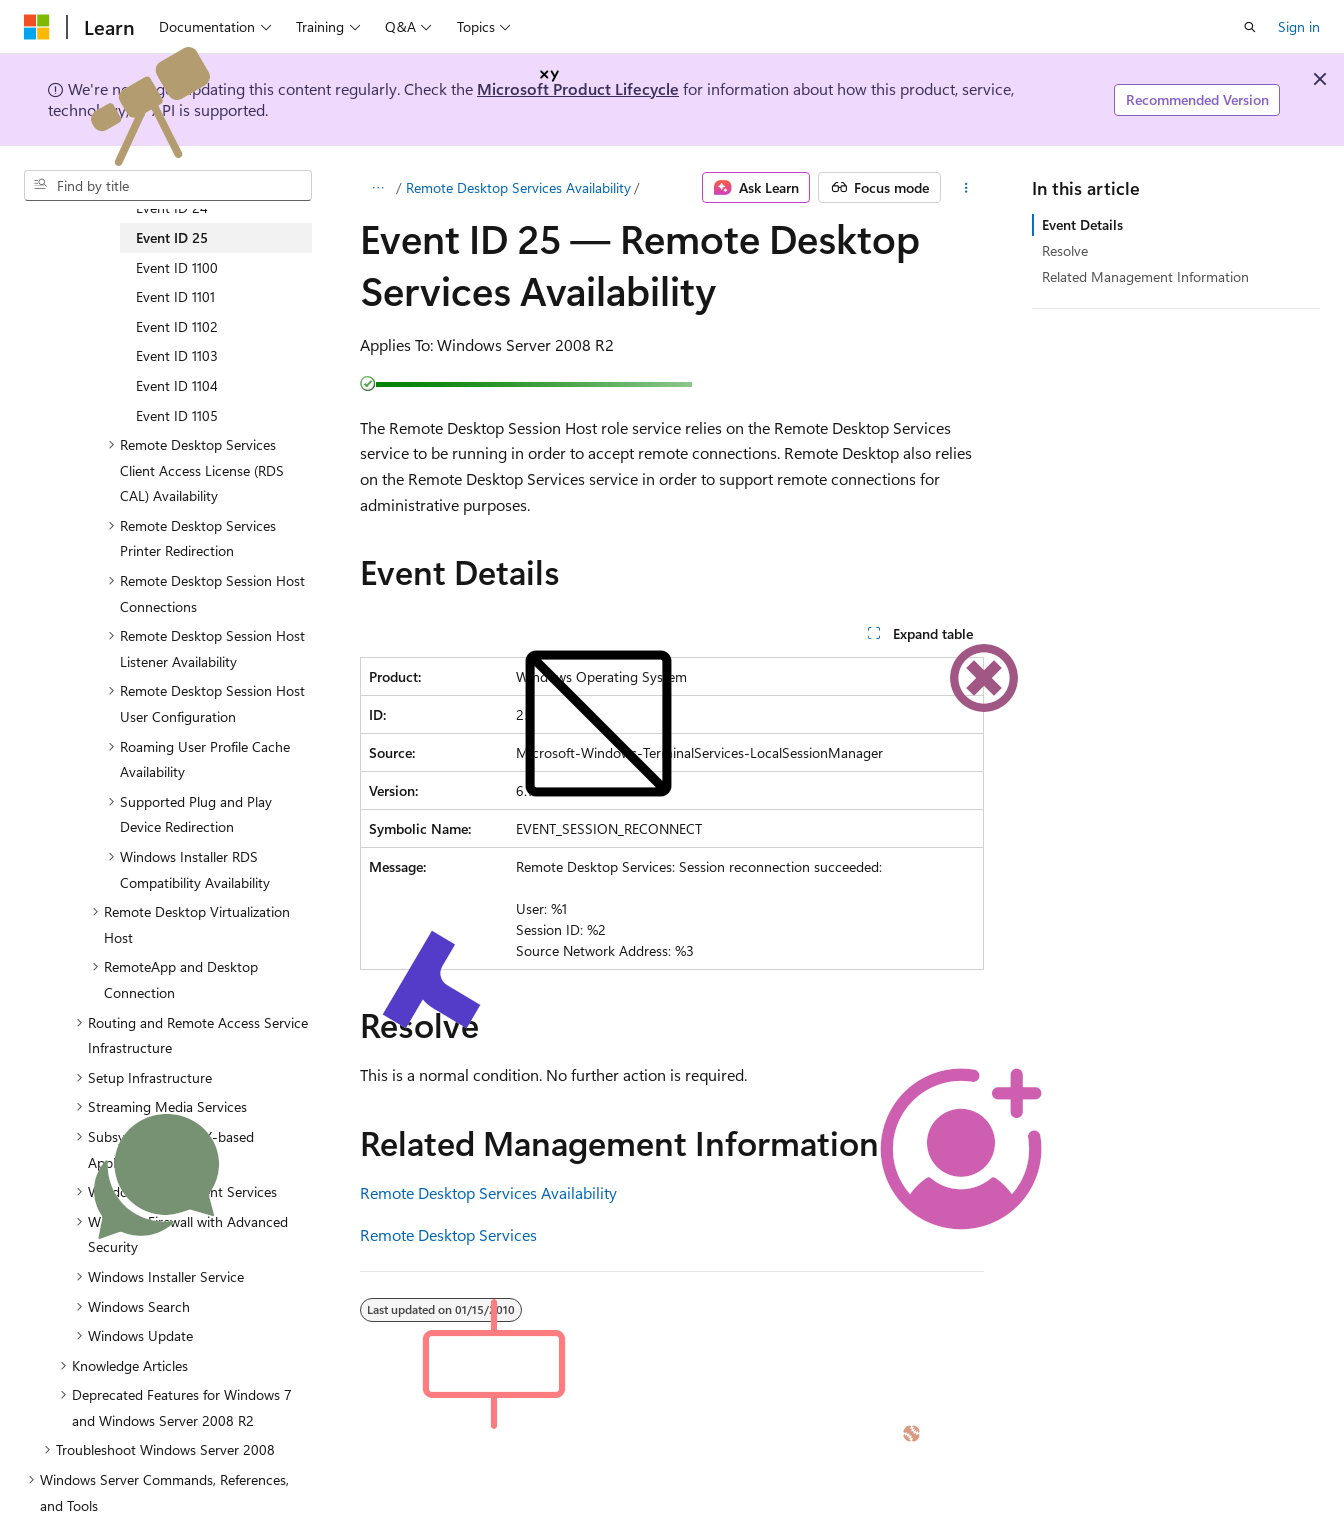  What do you see at coordinates (156, 1176) in the screenshot?
I see `open messaging or chat` at bounding box center [156, 1176].